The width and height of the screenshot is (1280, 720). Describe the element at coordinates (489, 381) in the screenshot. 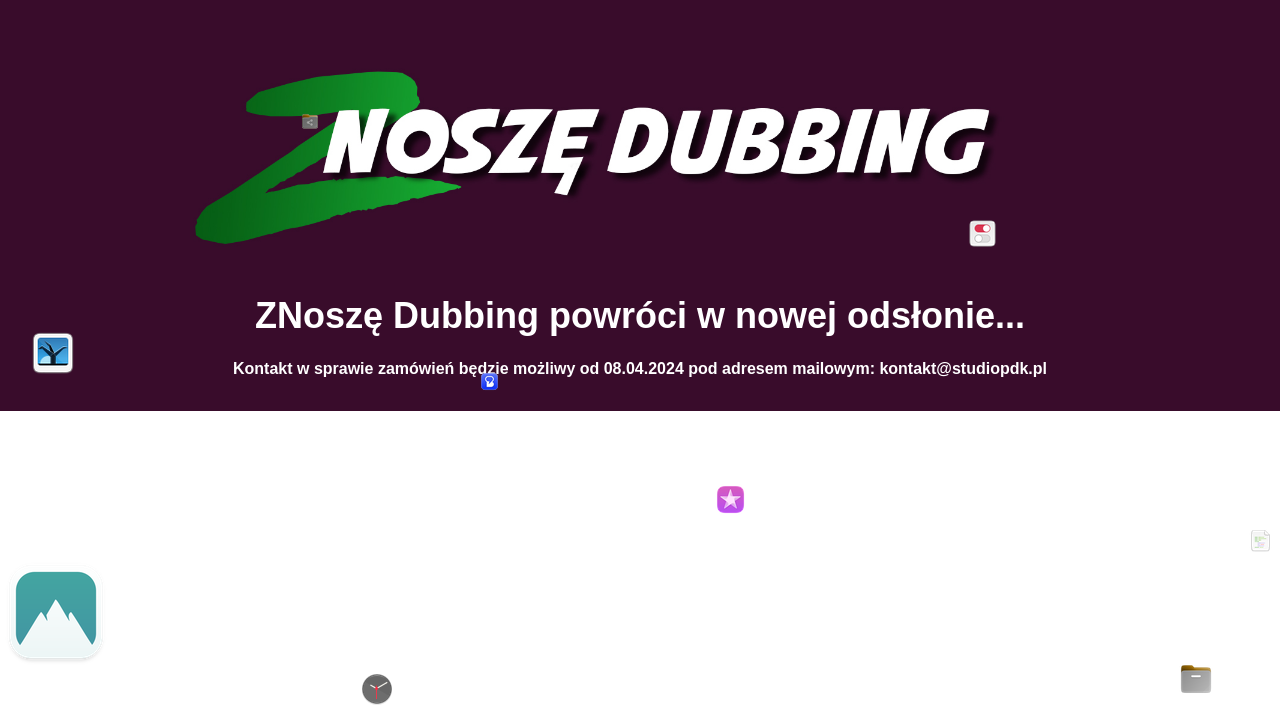

I see `open beeper messaging app` at that location.